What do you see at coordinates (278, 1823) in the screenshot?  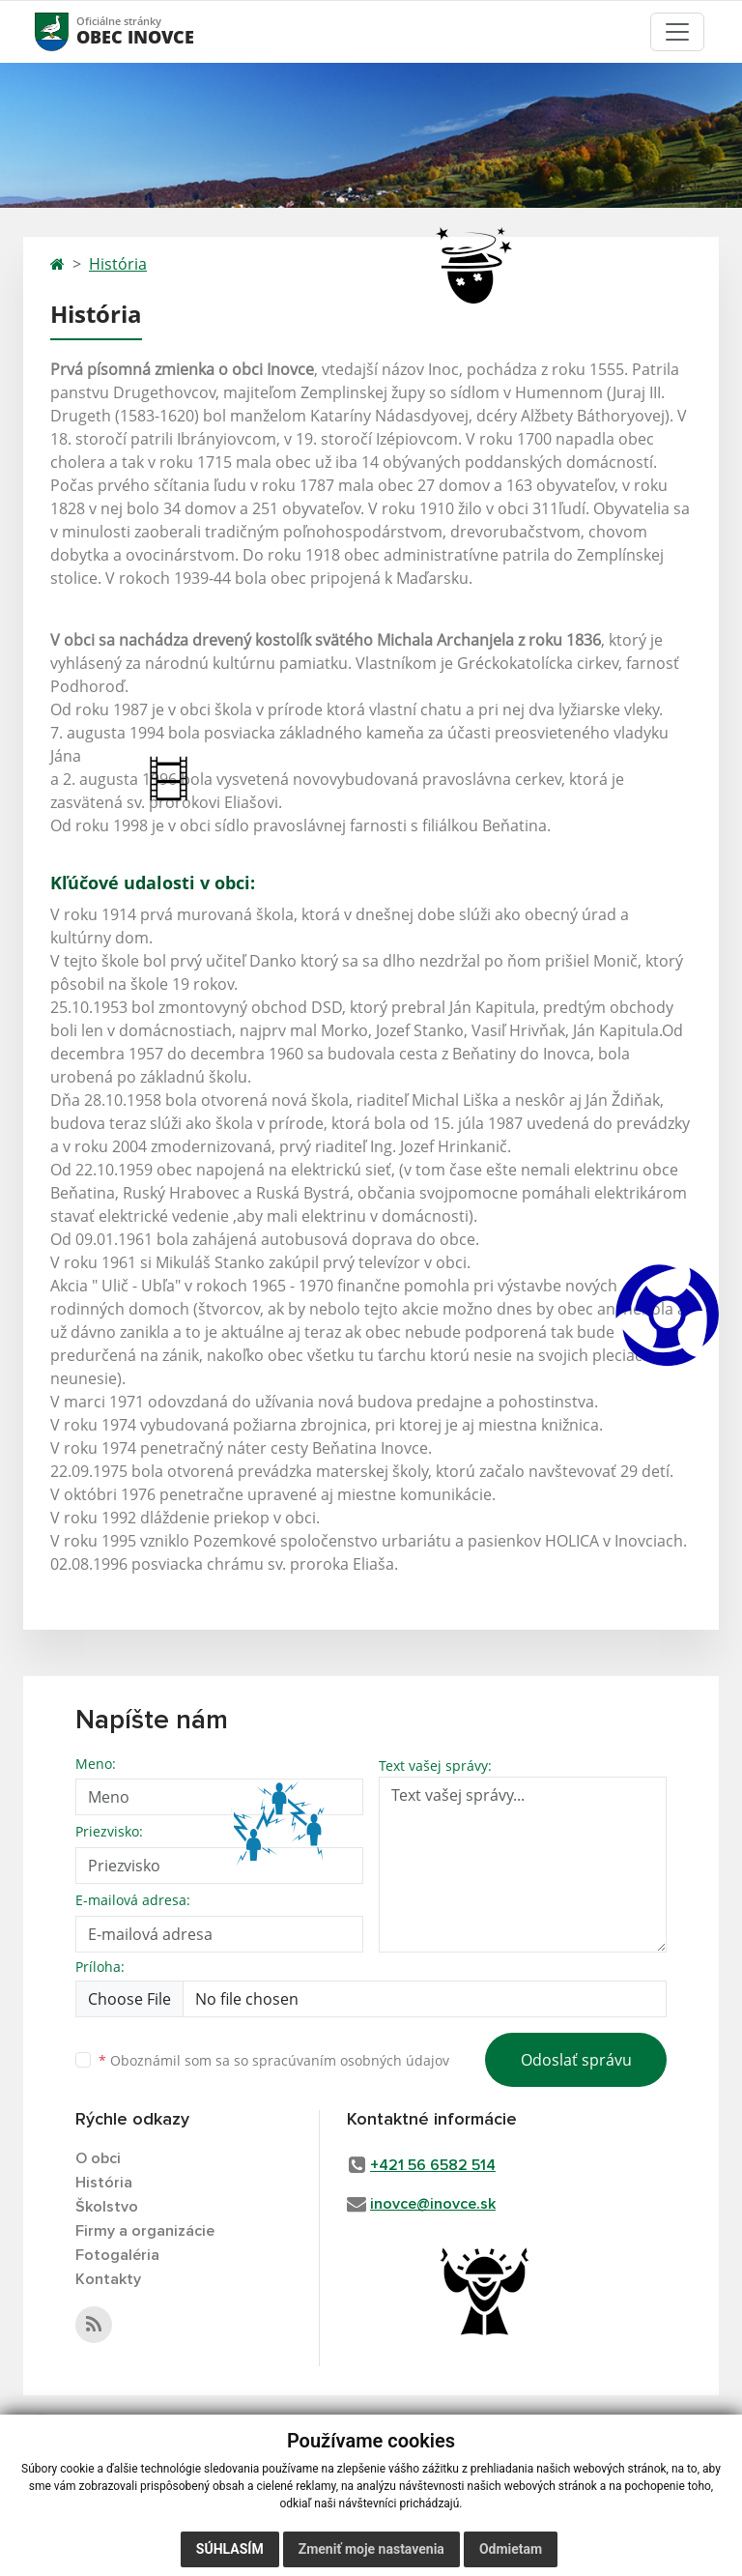 I see `activate chain lightning ability or spell` at bounding box center [278, 1823].